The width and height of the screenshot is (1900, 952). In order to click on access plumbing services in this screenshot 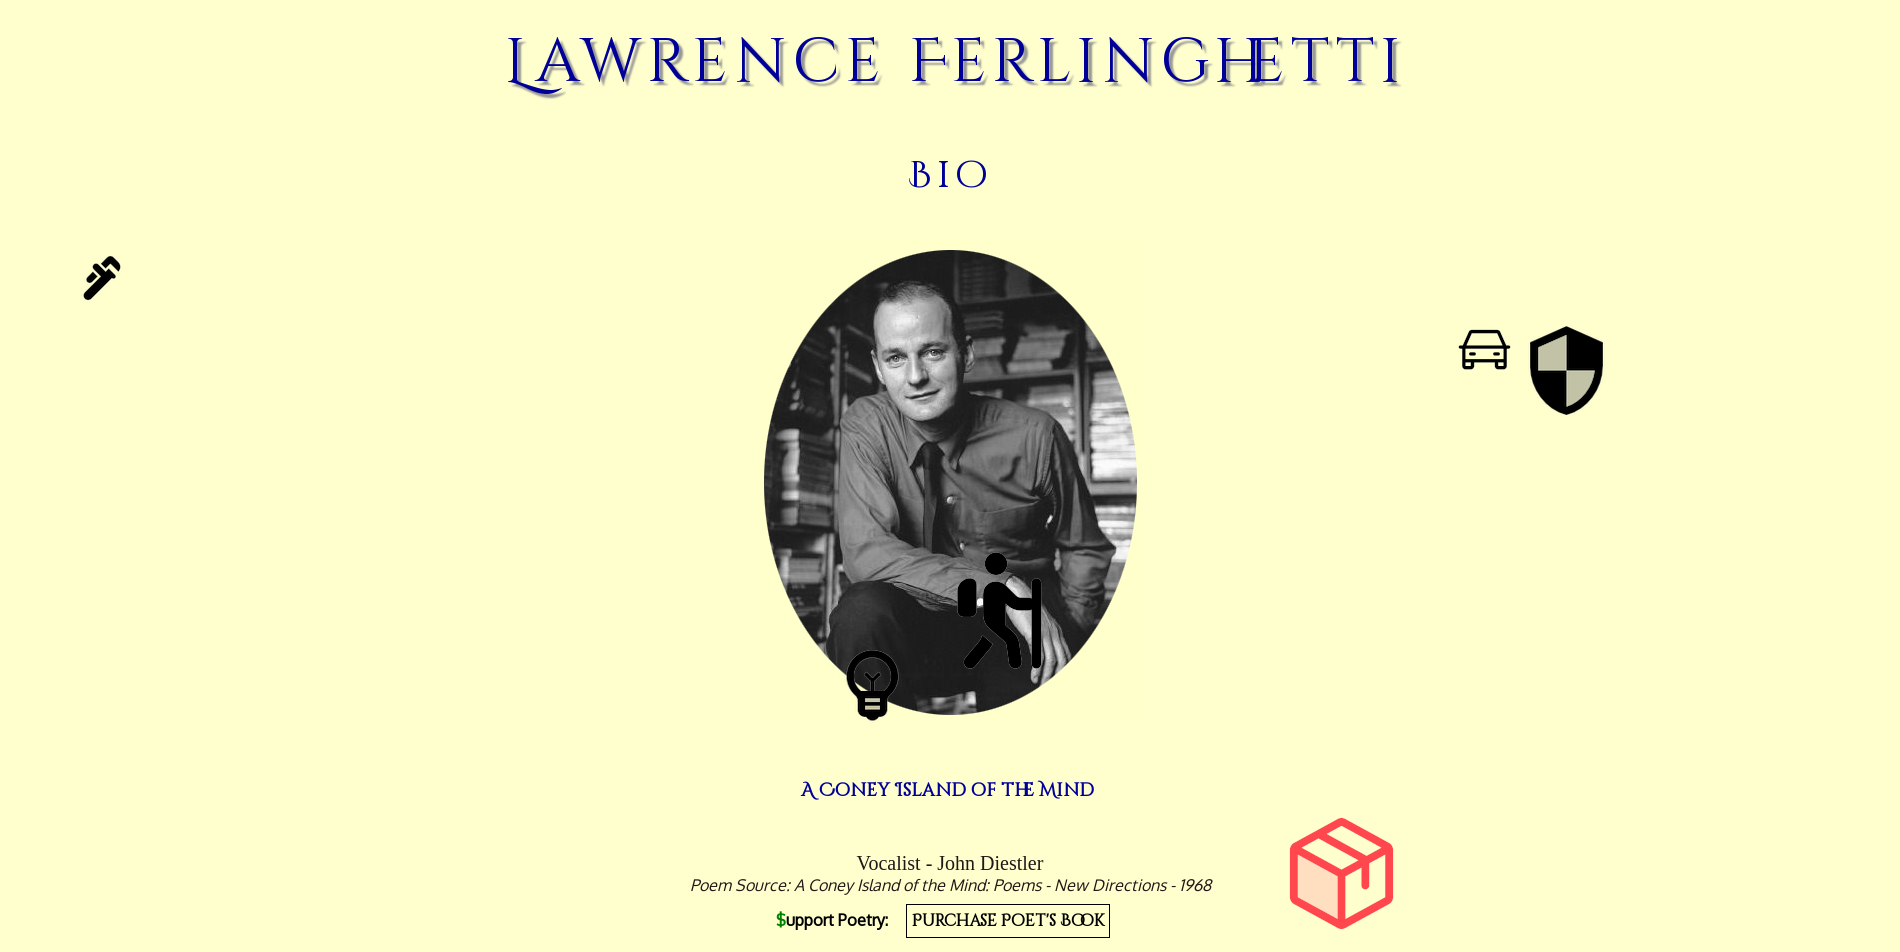, I will do `click(102, 278)`.